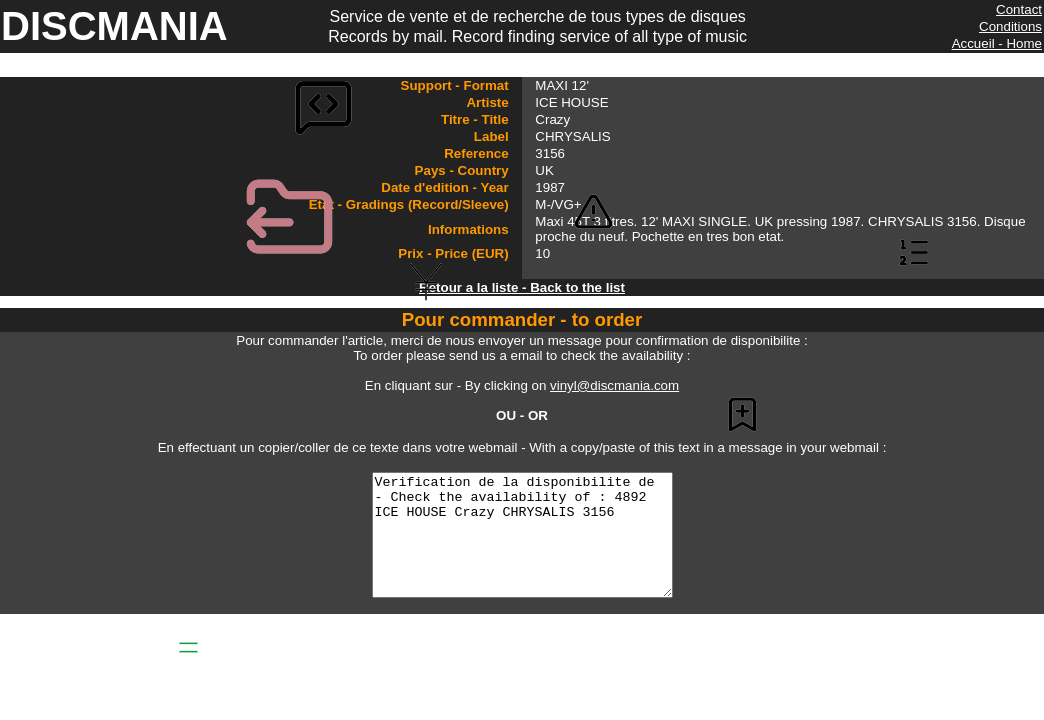 The width and height of the screenshot is (1044, 720). I want to click on add a new bookmark, so click(742, 414).